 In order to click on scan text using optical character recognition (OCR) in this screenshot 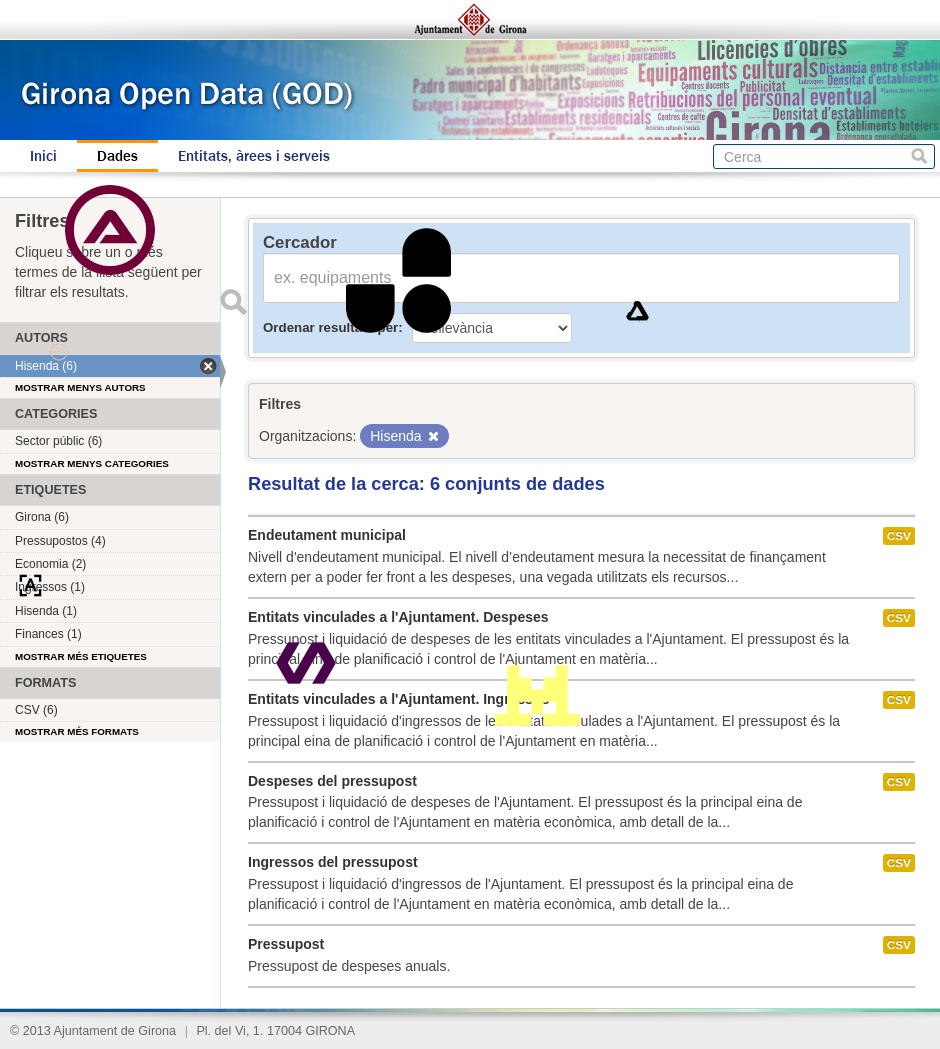, I will do `click(30, 585)`.